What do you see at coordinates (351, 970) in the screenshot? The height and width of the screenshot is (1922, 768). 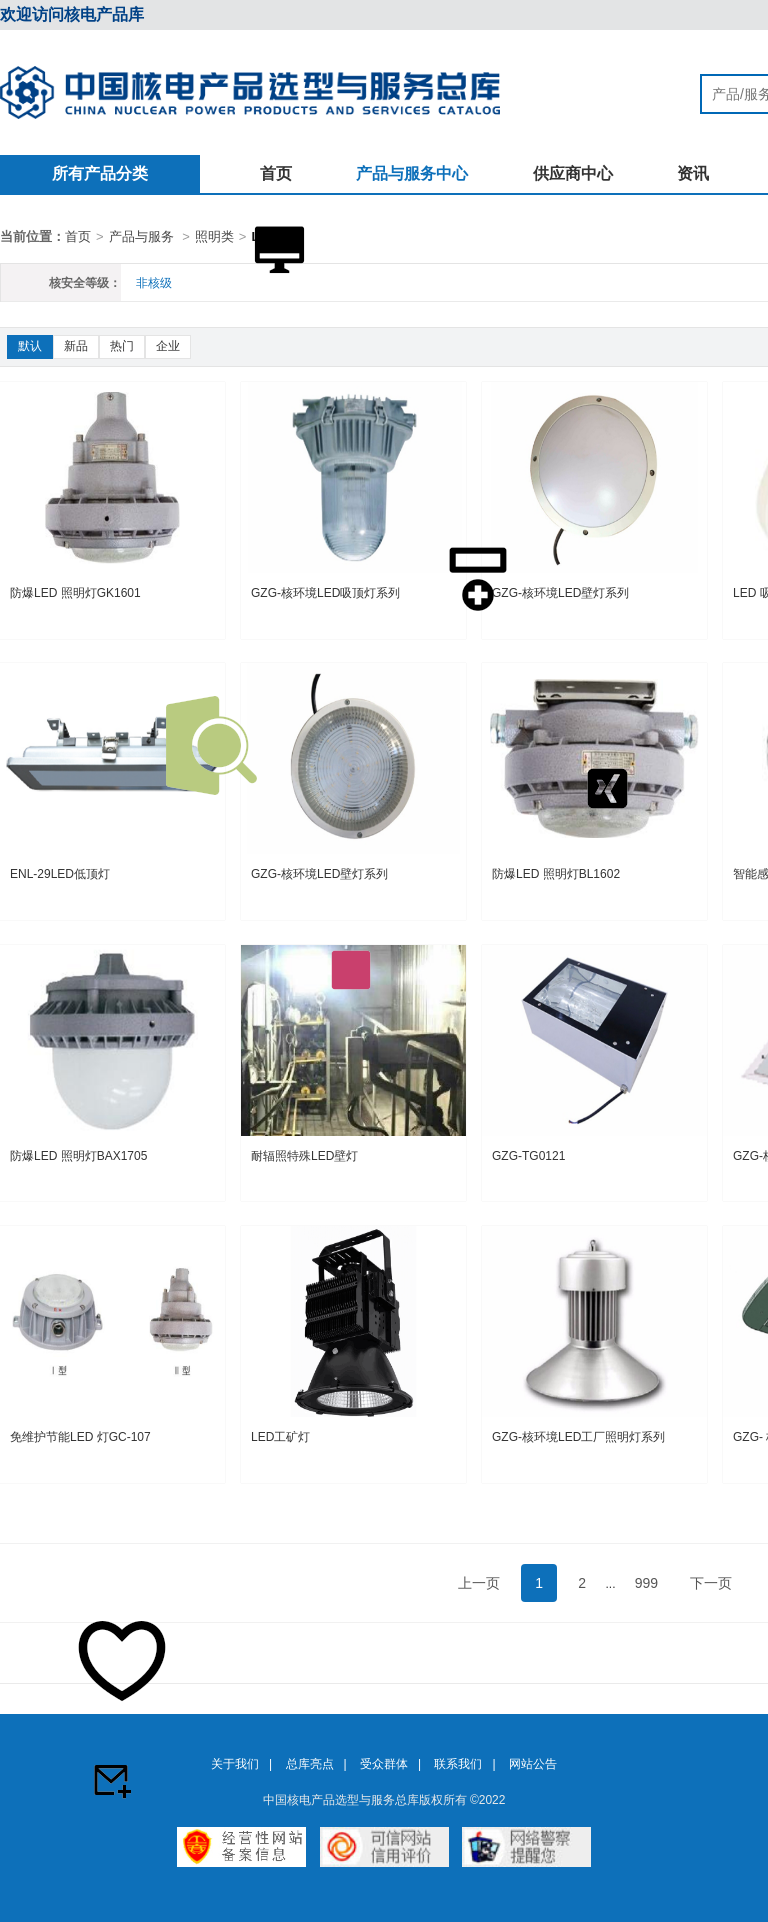 I see `stop media playback` at bounding box center [351, 970].